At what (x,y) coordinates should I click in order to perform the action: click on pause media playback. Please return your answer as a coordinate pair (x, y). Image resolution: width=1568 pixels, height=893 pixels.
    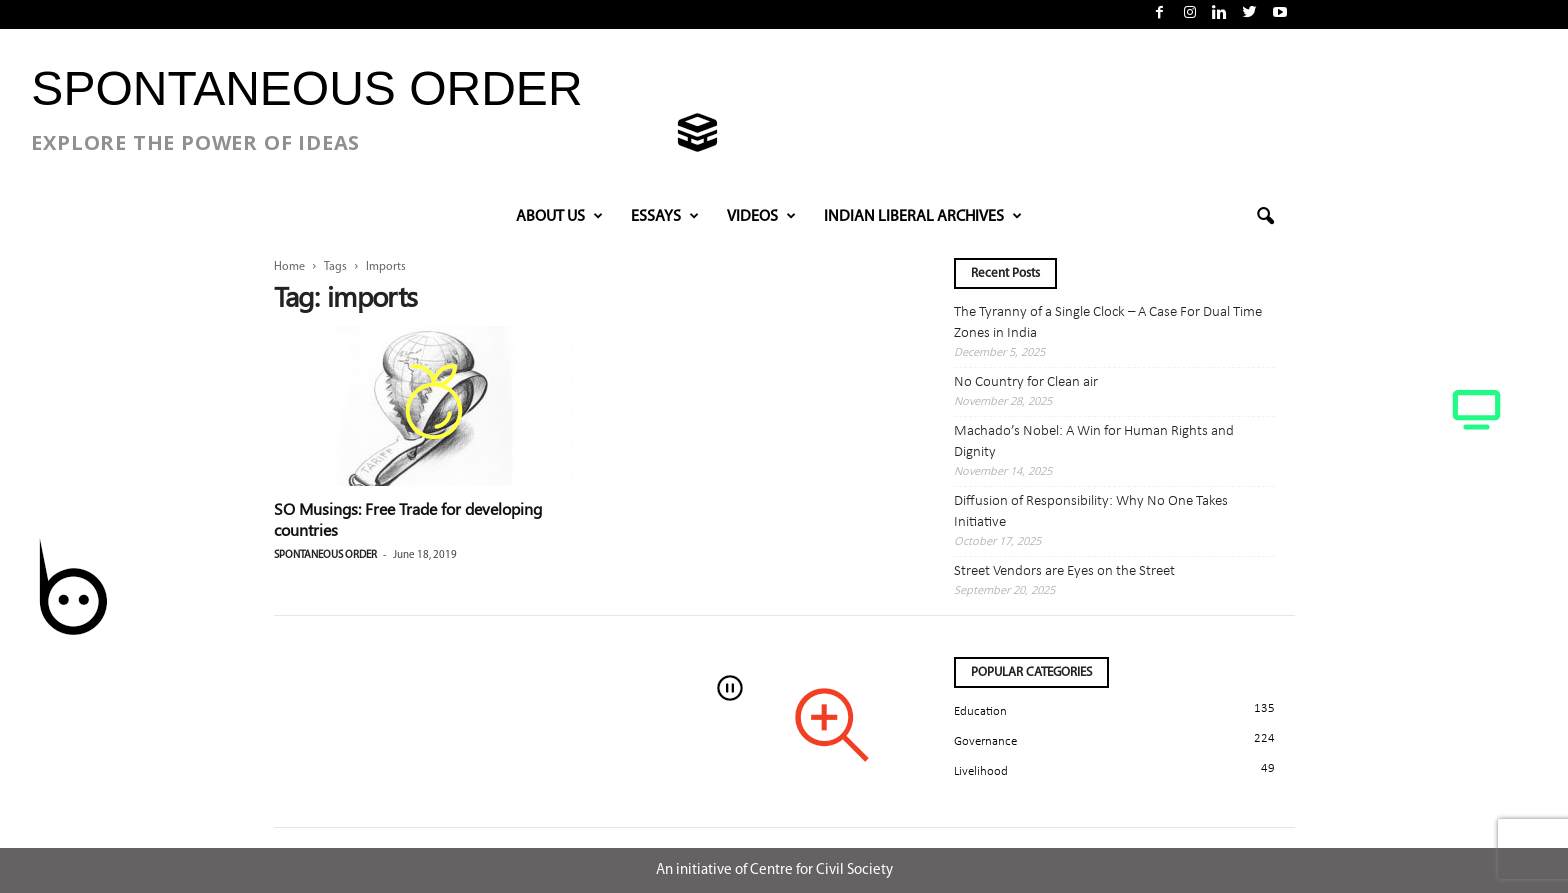
    Looking at the image, I should click on (730, 688).